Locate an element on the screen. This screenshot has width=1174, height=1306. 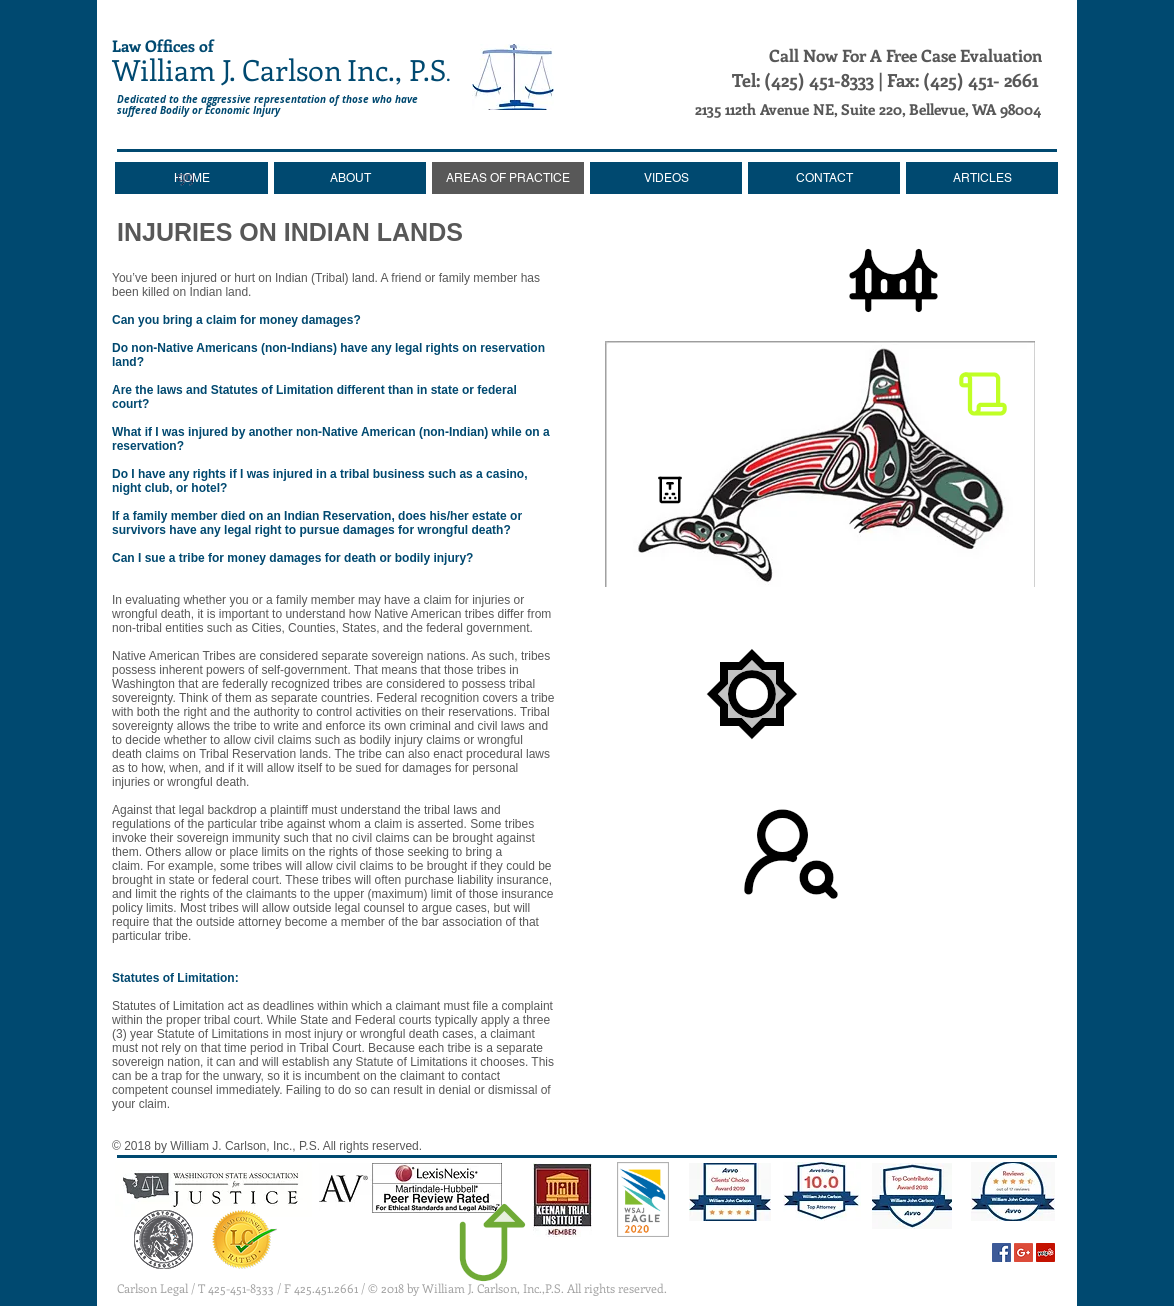
navigate to bridges or overpasses on a map is located at coordinates (893, 280).